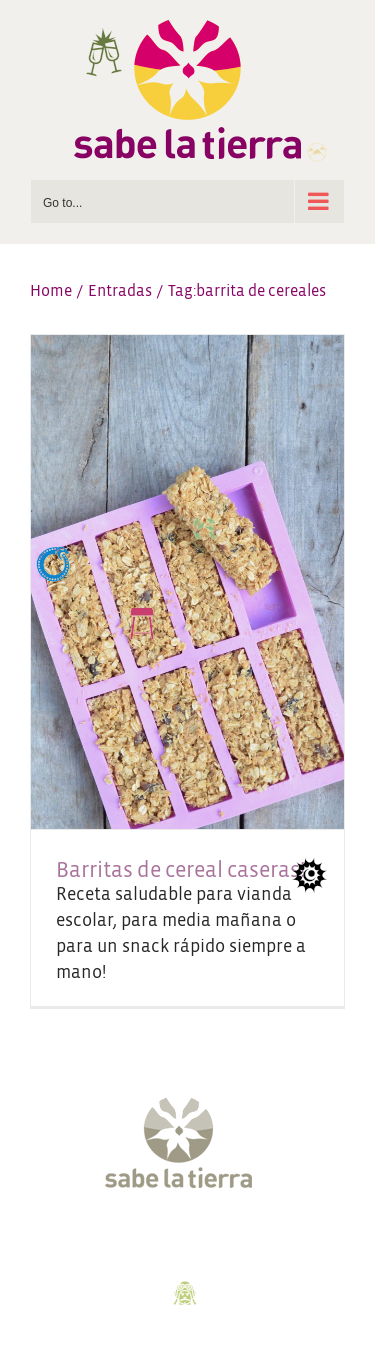  What do you see at coordinates (142, 623) in the screenshot?
I see `bar seating or stool furniture option` at bounding box center [142, 623].